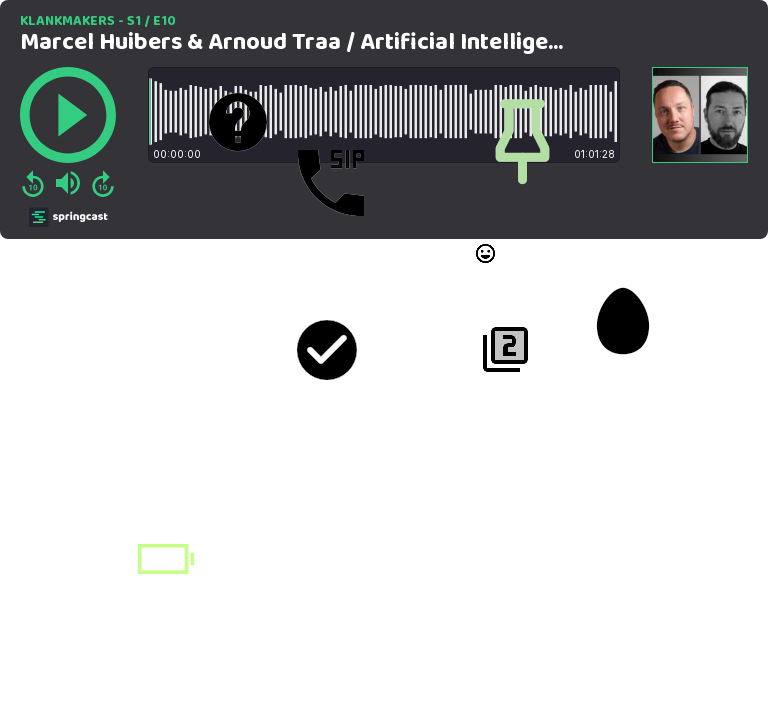 This screenshot has width=768, height=720. I want to click on indicates egg or egg-related content, so click(623, 321).